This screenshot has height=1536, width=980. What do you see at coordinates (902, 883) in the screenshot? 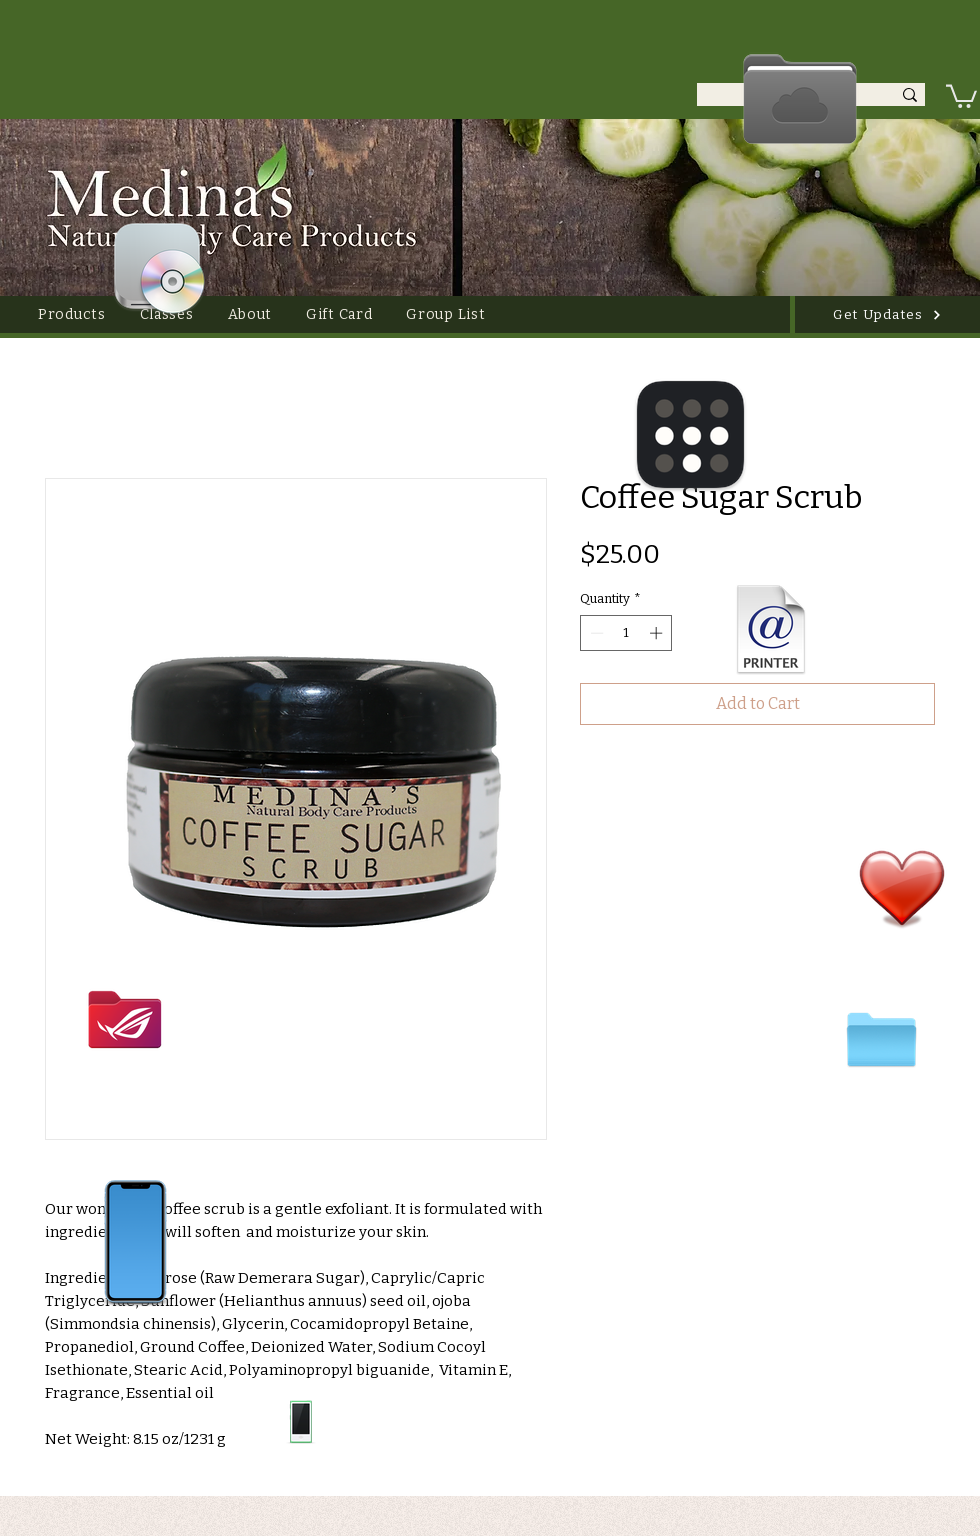
I see `access your favorites or bookmarked items` at bounding box center [902, 883].